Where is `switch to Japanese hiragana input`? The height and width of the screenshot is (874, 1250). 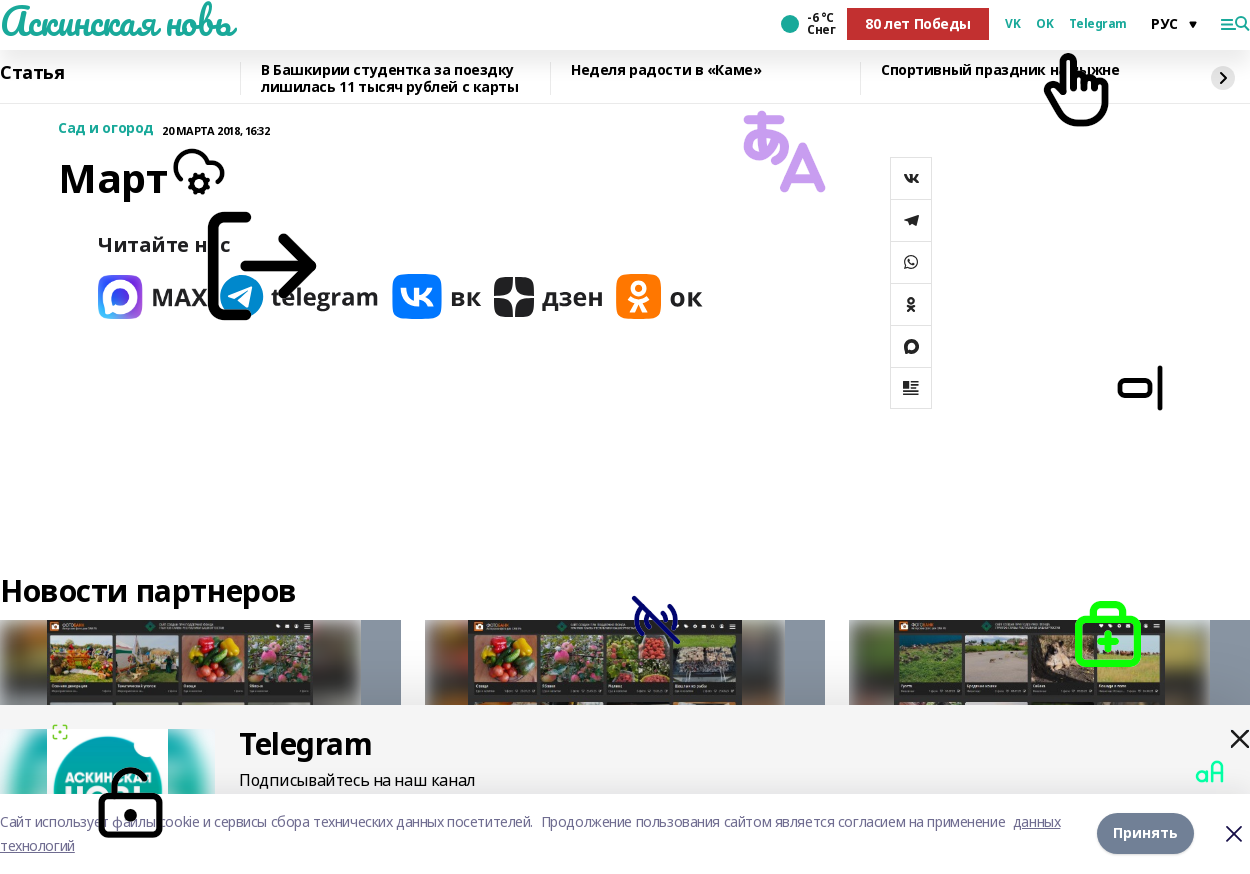
switch to Japanese hiragana input is located at coordinates (784, 151).